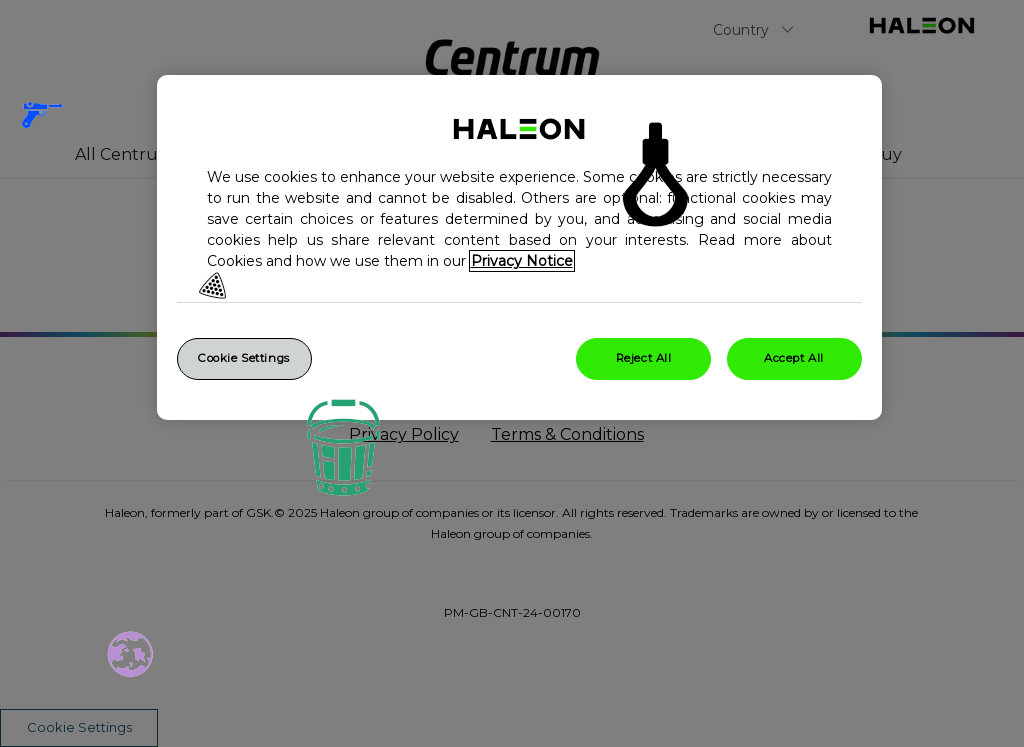 The height and width of the screenshot is (747, 1024). I want to click on indicates full water bucket in game inventory, so click(343, 444).